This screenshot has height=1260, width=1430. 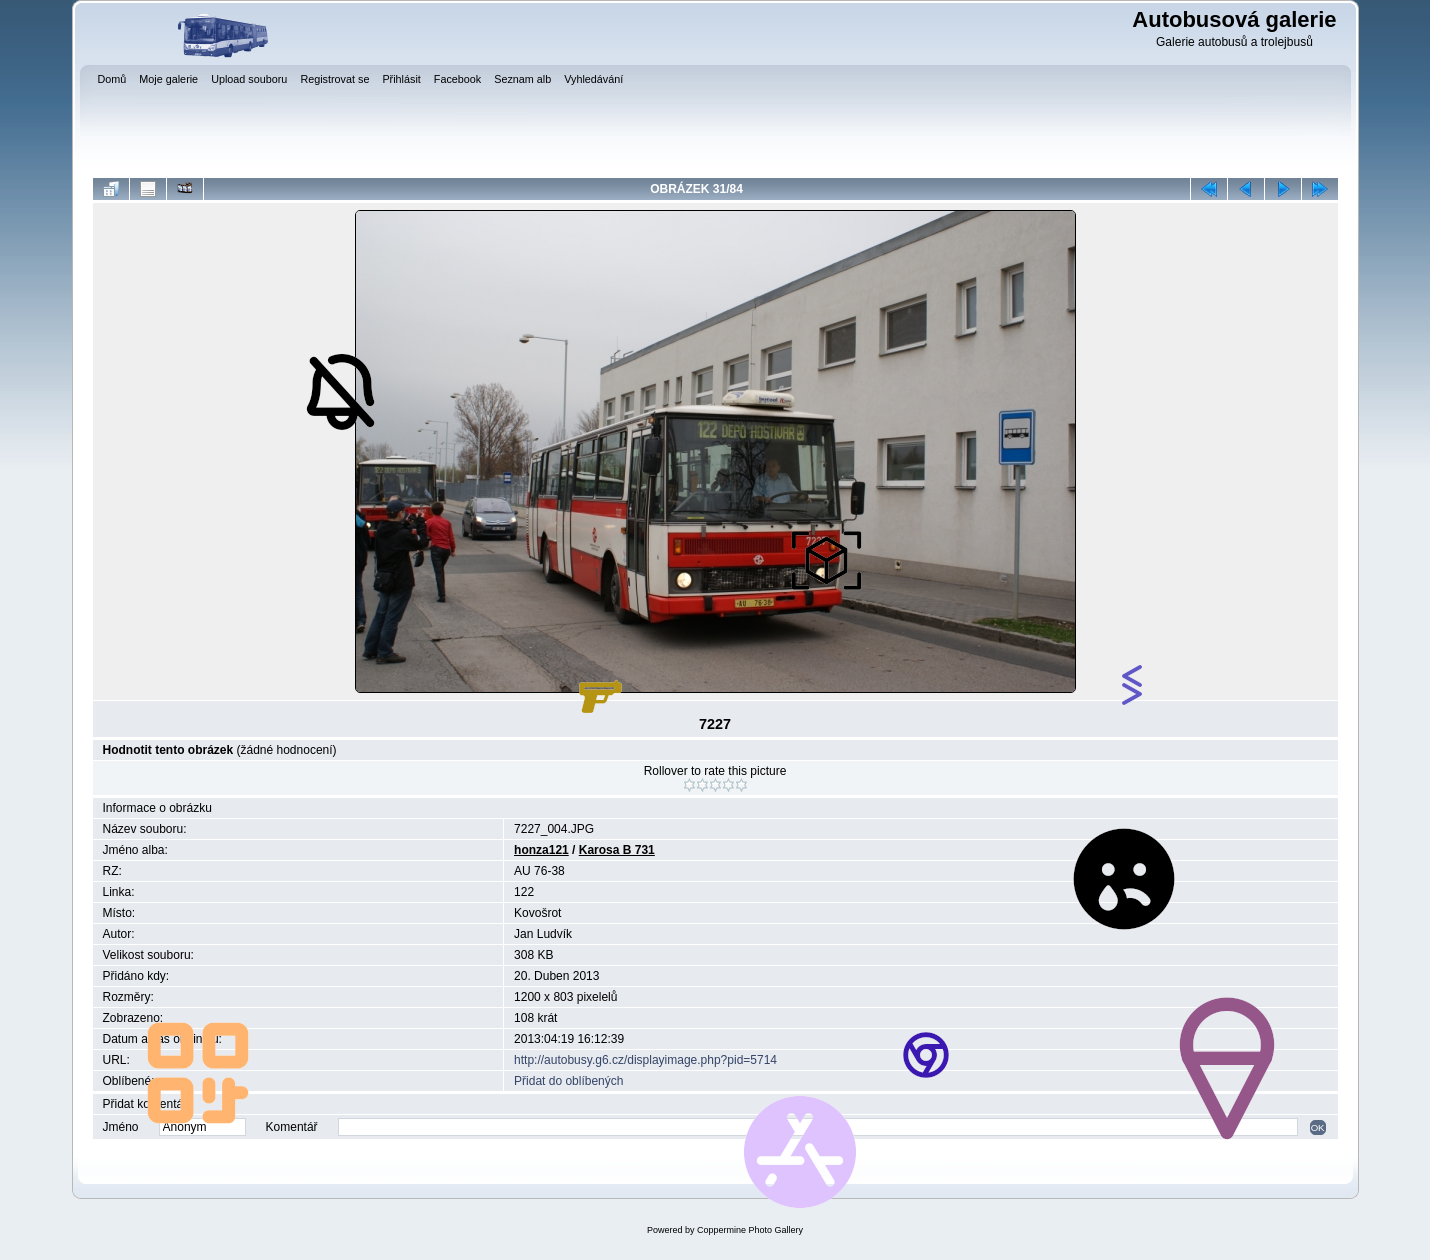 I want to click on indicates weapon or firearms-related content, so click(x=600, y=696).